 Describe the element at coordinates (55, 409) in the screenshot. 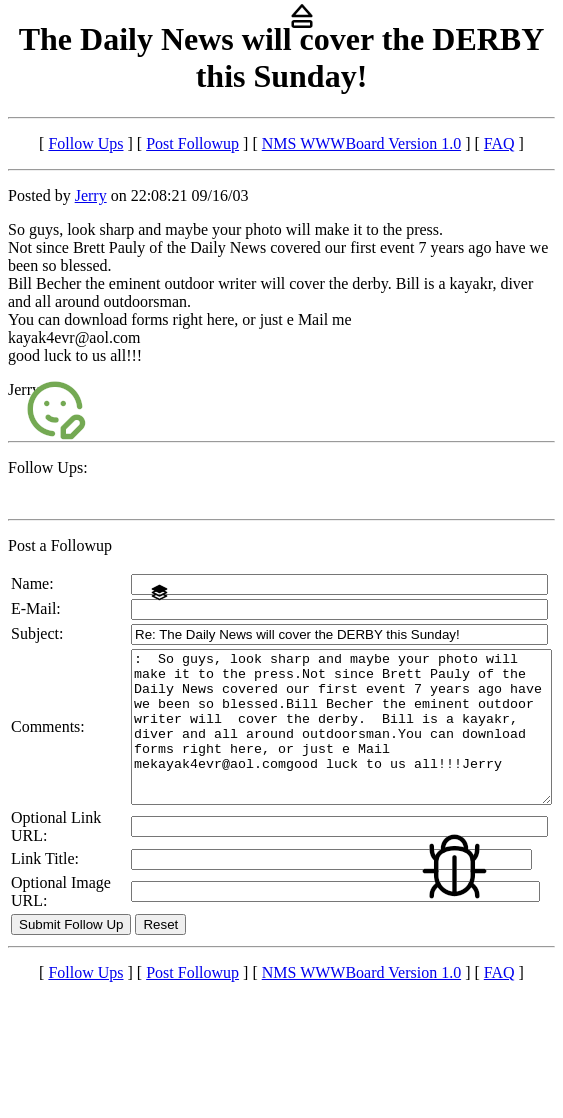

I see `edit your mood or status` at that location.